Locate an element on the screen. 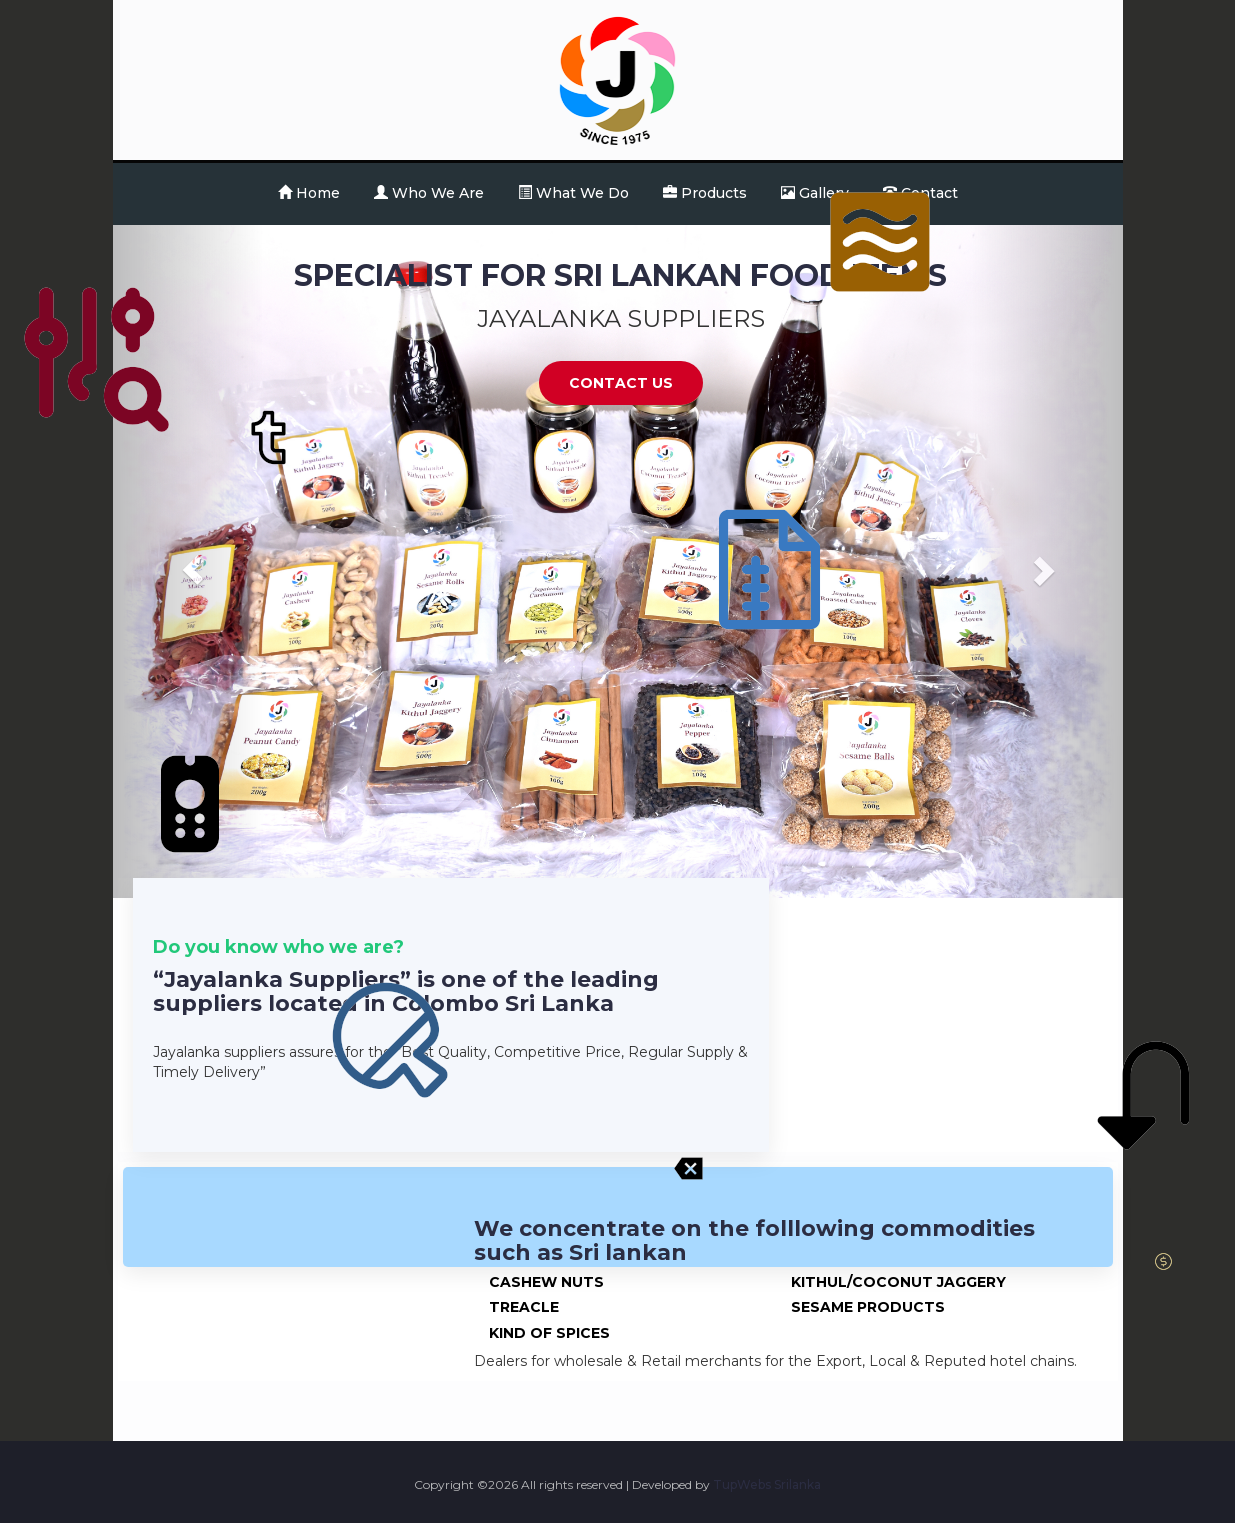  access table tennis or ping pong game is located at coordinates (388, 1038).